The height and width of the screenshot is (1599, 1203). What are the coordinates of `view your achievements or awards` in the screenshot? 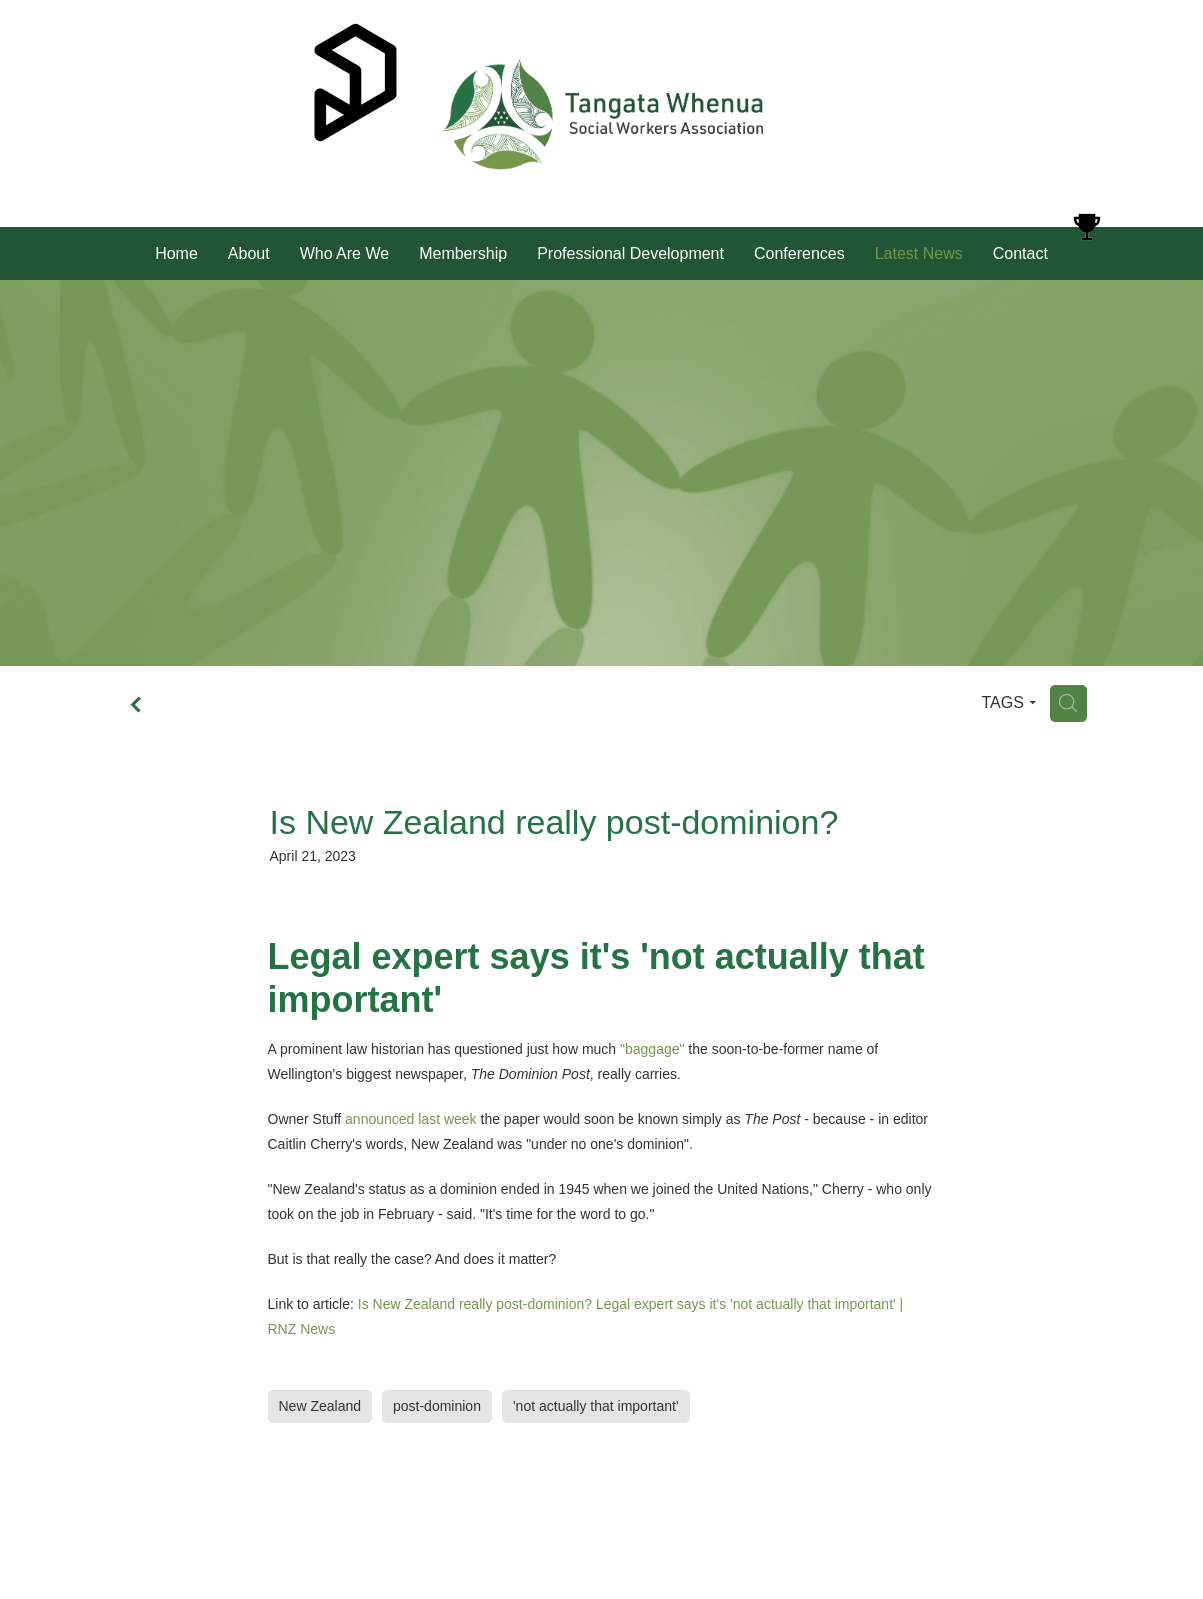 It's located at (1087, 227).